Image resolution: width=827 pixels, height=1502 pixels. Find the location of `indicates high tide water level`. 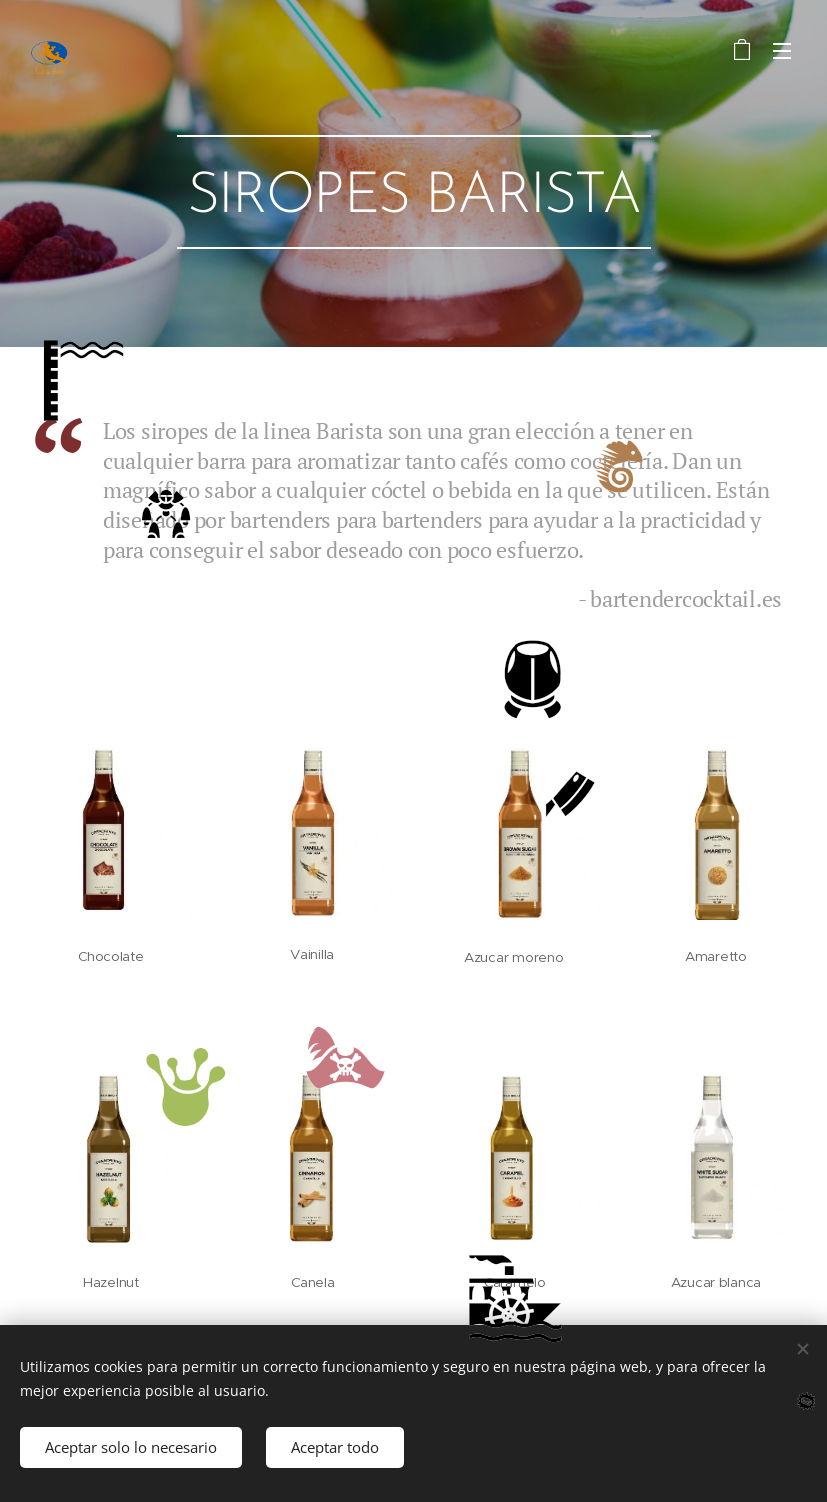

indicates high tide water level is located at coordinates (81, 380).